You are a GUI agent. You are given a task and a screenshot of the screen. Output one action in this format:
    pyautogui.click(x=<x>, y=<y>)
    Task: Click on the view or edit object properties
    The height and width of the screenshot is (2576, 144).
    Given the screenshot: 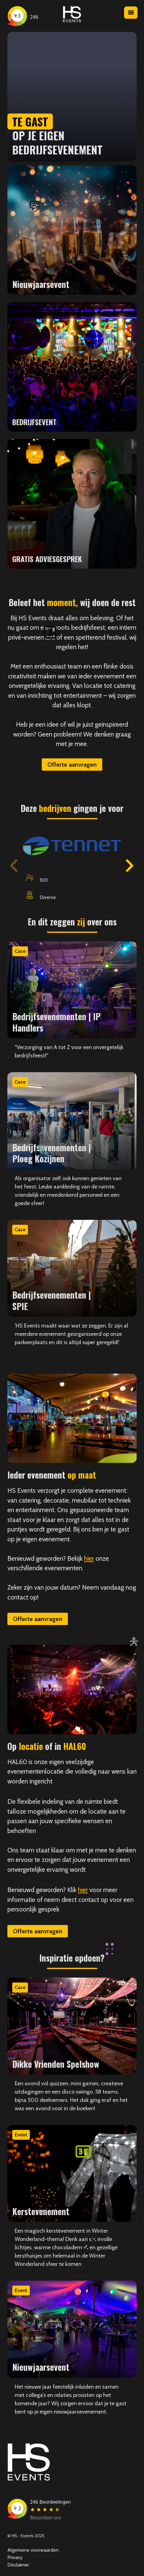 What is the action you would take?
    pyautogui.click(x=90, y=2243)
    